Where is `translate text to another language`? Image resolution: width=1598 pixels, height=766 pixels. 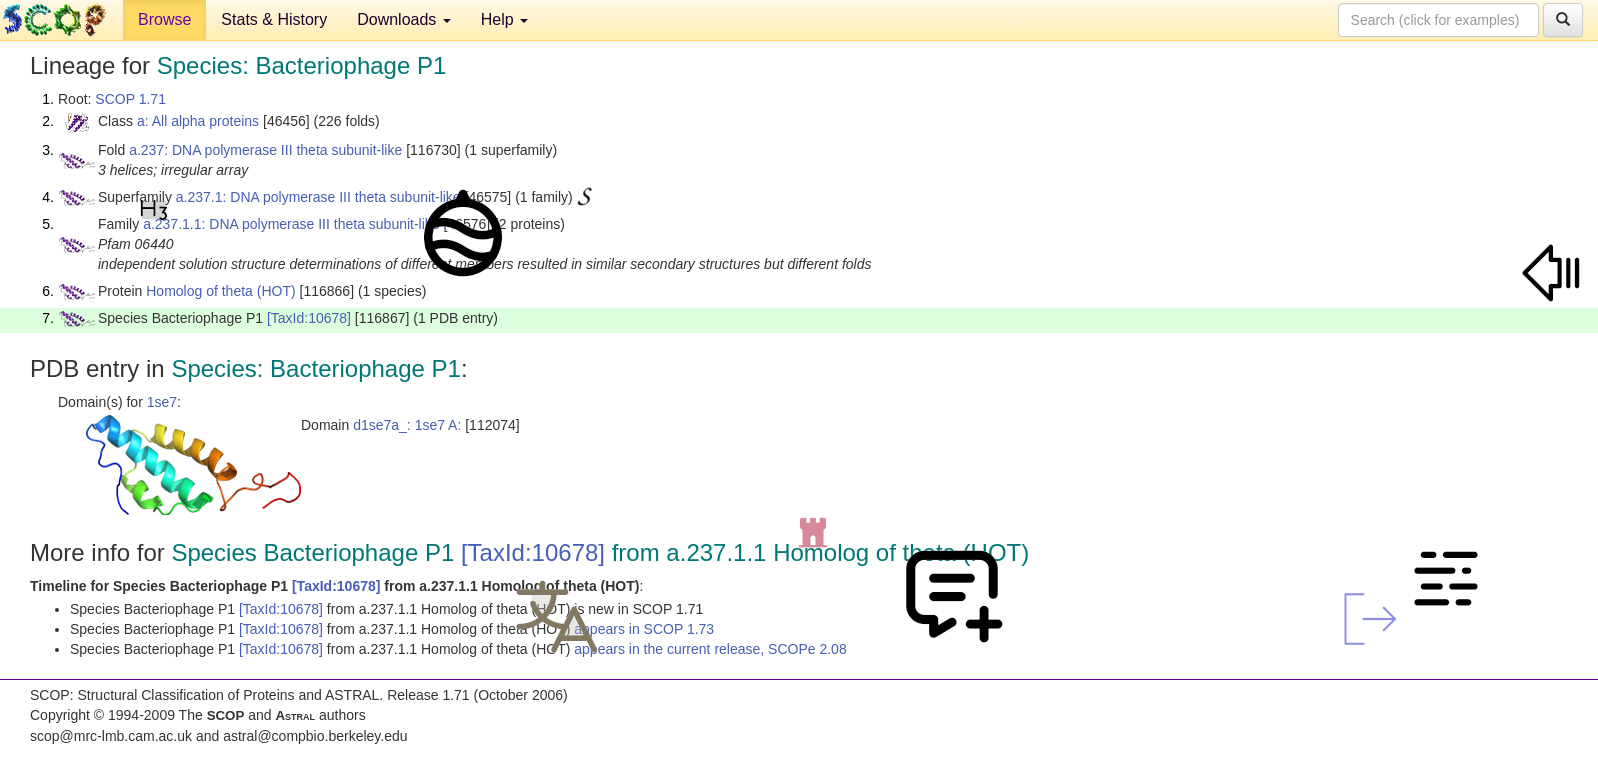
translate text to another language is located at coordinates (554, 618).